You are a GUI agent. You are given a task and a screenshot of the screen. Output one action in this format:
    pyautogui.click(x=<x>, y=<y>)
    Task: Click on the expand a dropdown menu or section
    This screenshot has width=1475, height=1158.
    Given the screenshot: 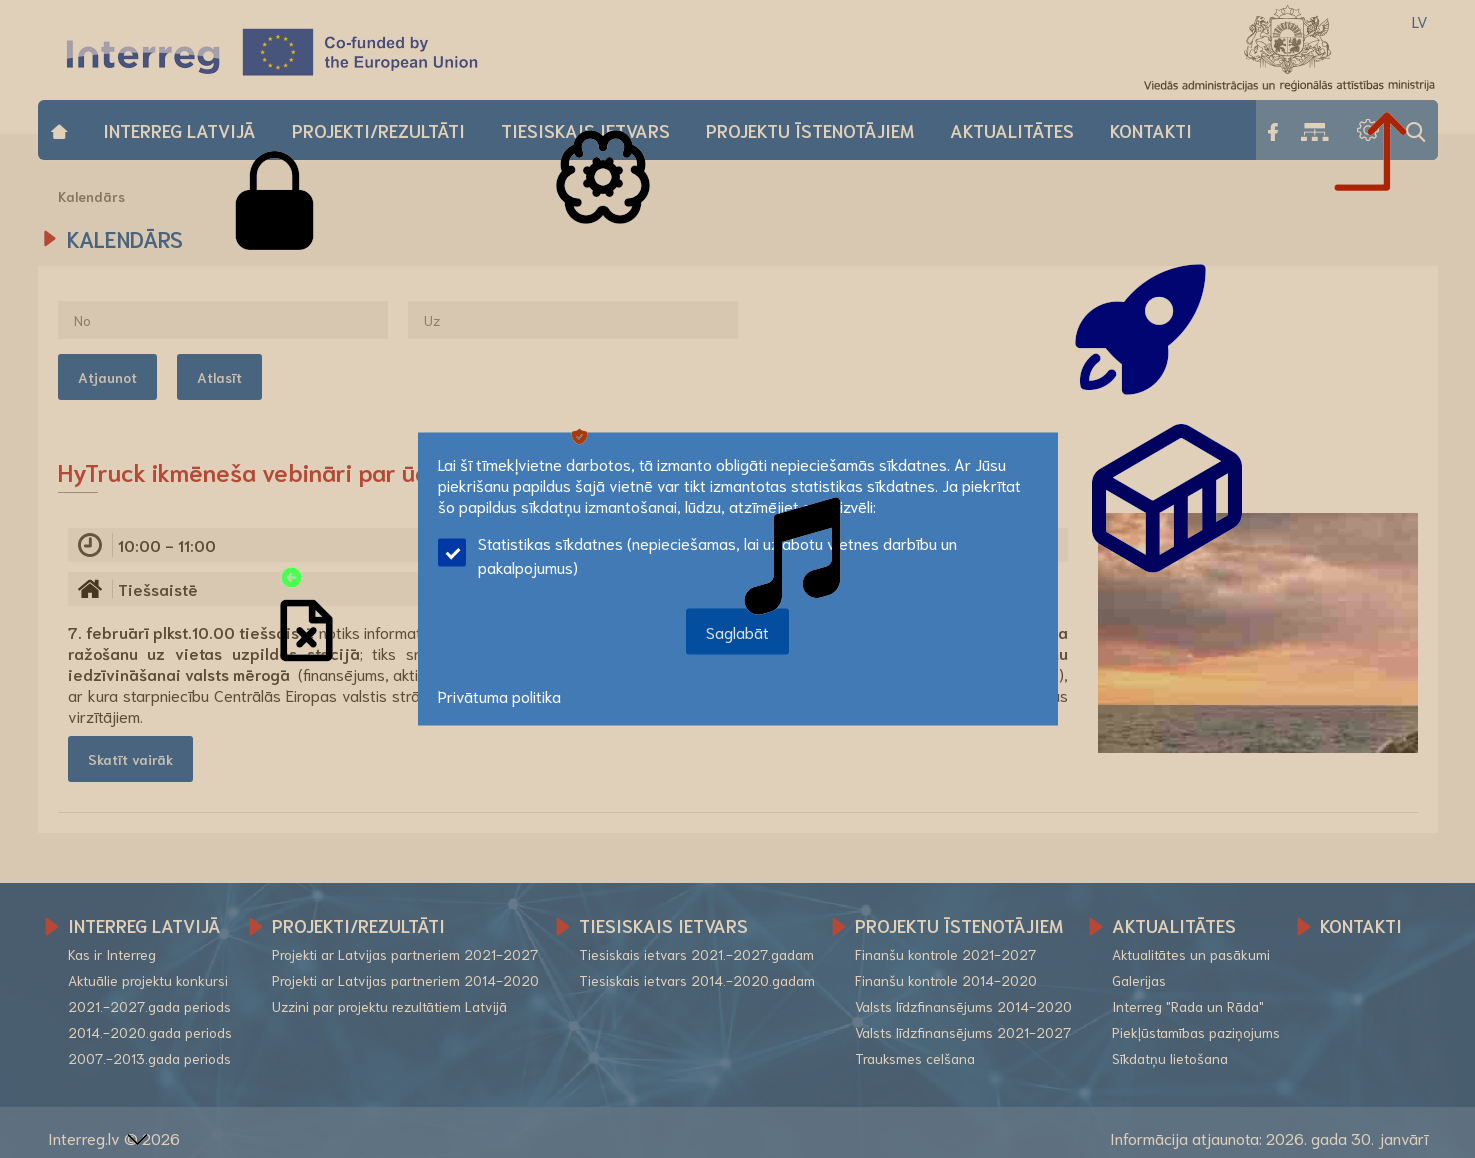 What is the action you would take?
    pyautogui.click(x=137, y=1139)
    